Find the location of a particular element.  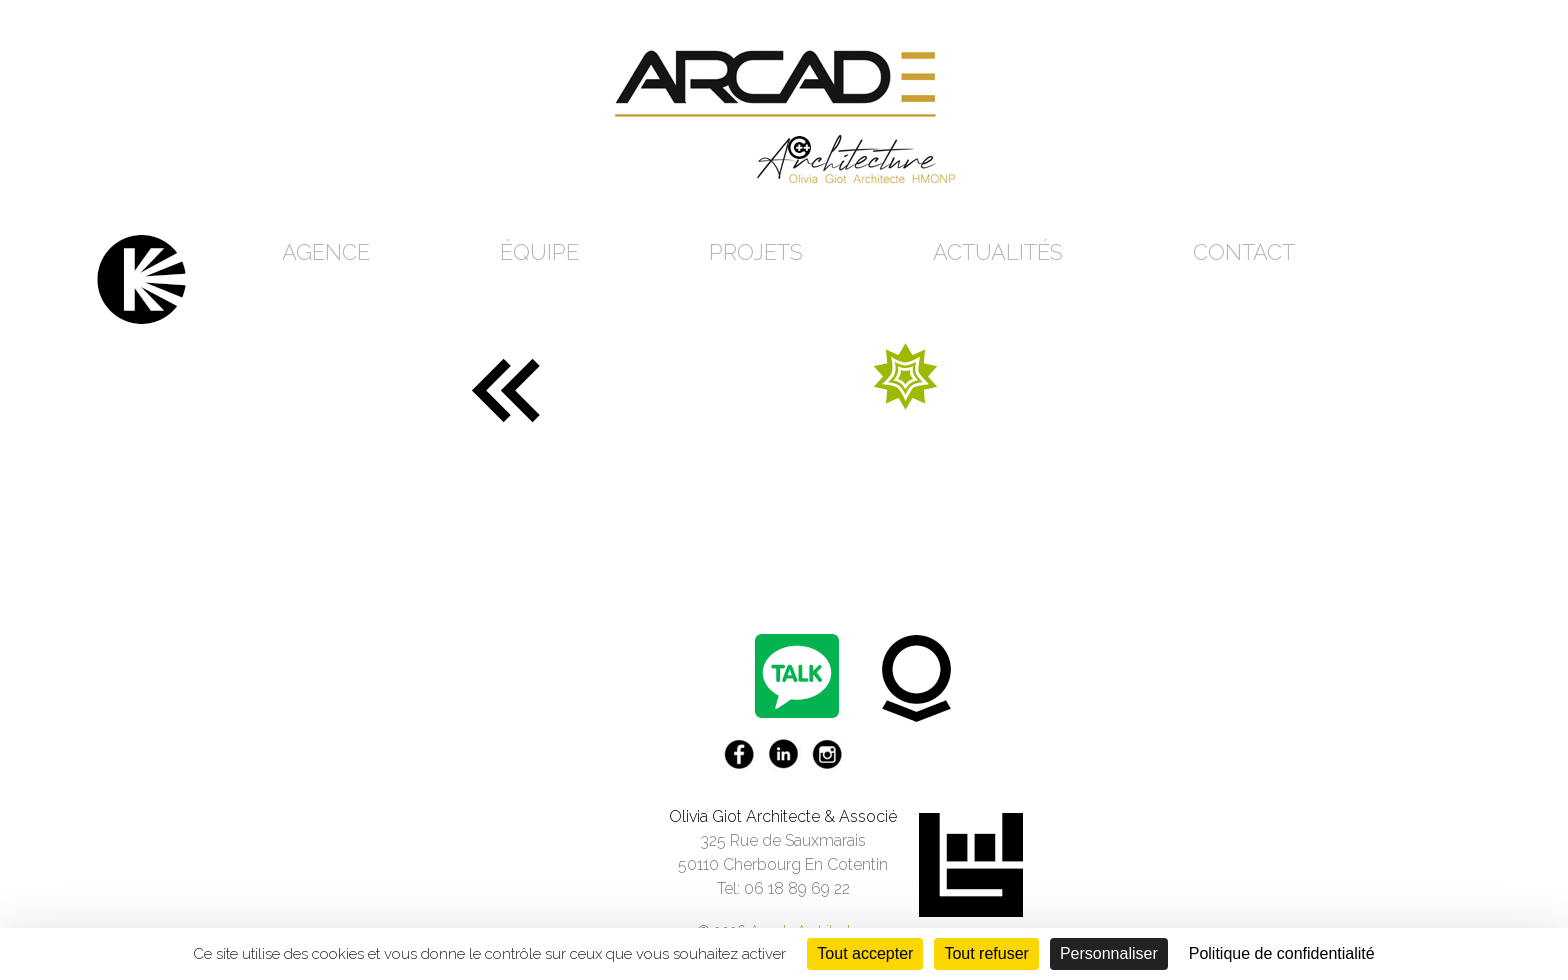

open the Kinopoisk app is located at coordinates (141, 279).